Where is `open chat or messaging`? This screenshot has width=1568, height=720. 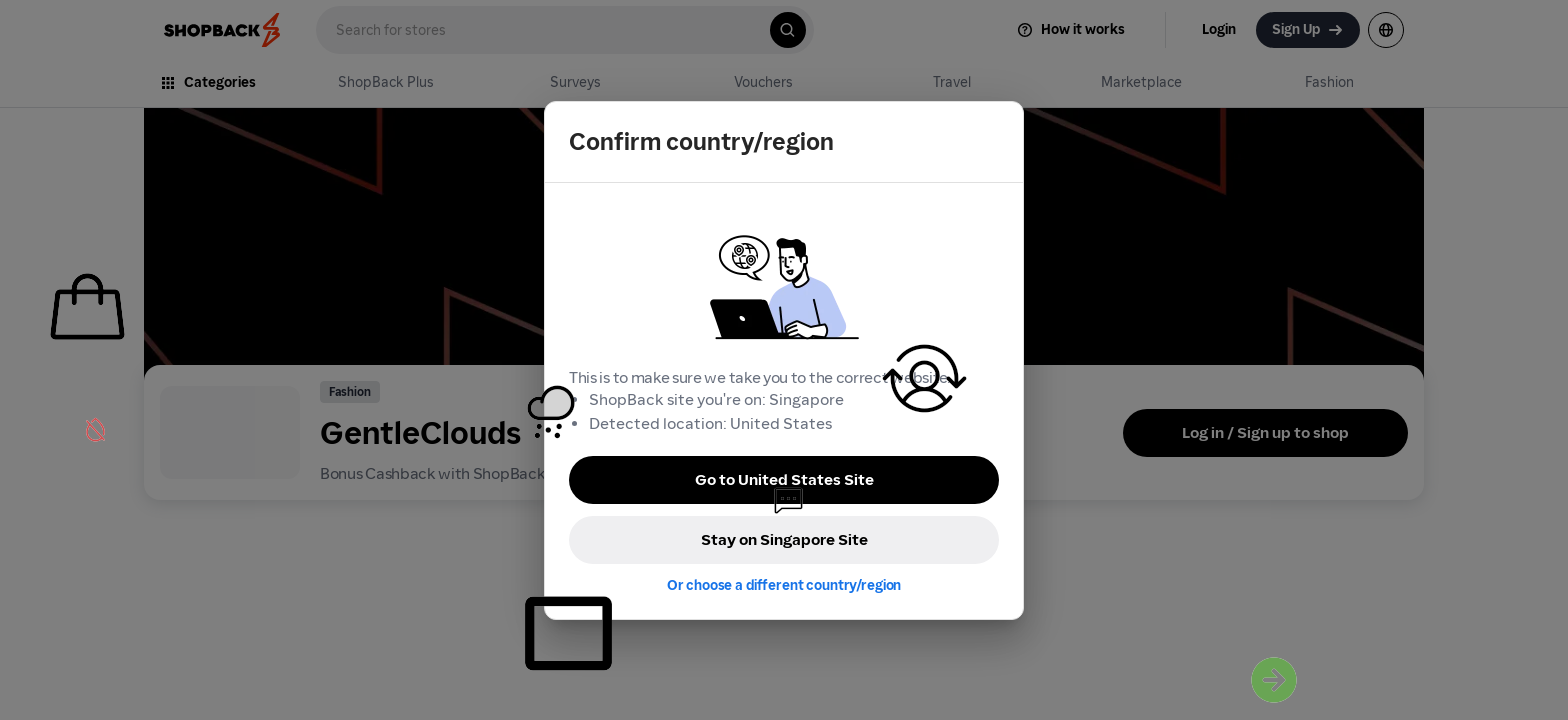
open chat or messaging is located at coordinates (788, 498).